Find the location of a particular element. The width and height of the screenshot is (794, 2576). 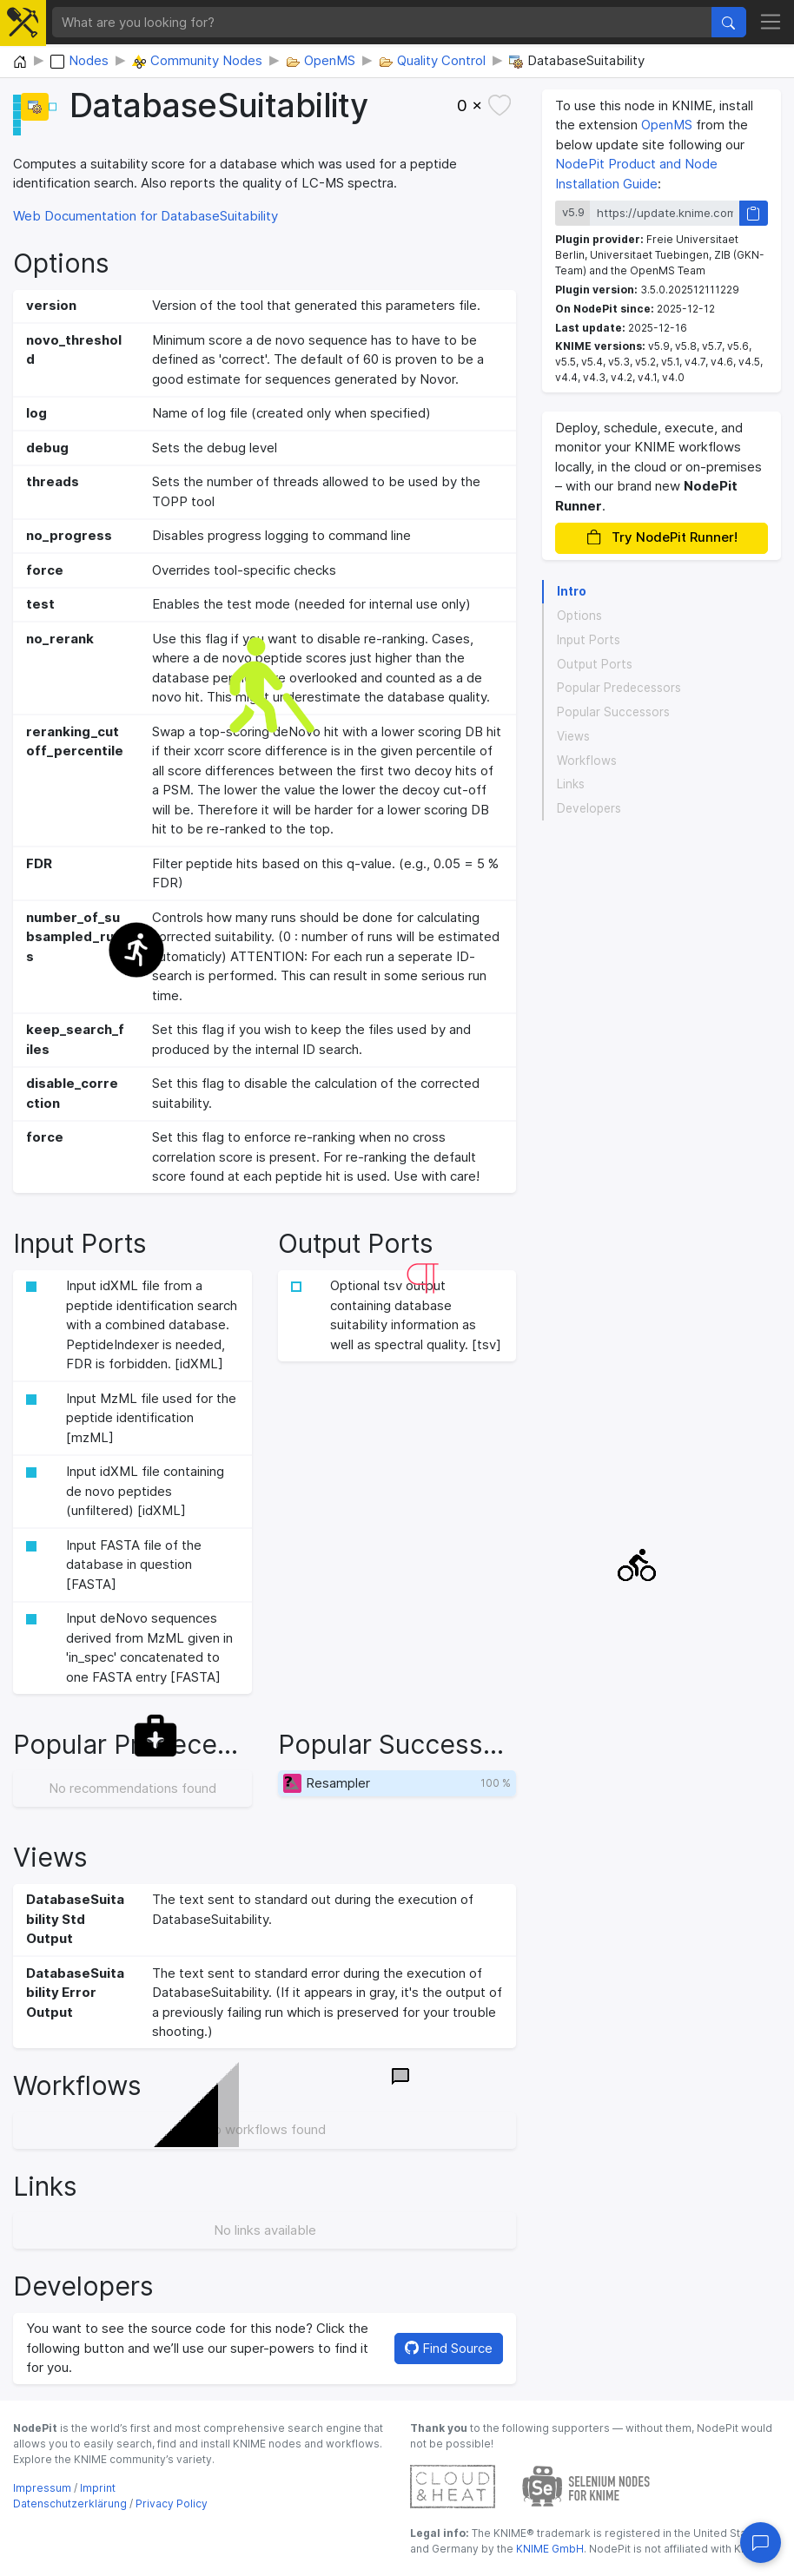

toggle paragraph formatting options is located at coordinates (423, 1278).